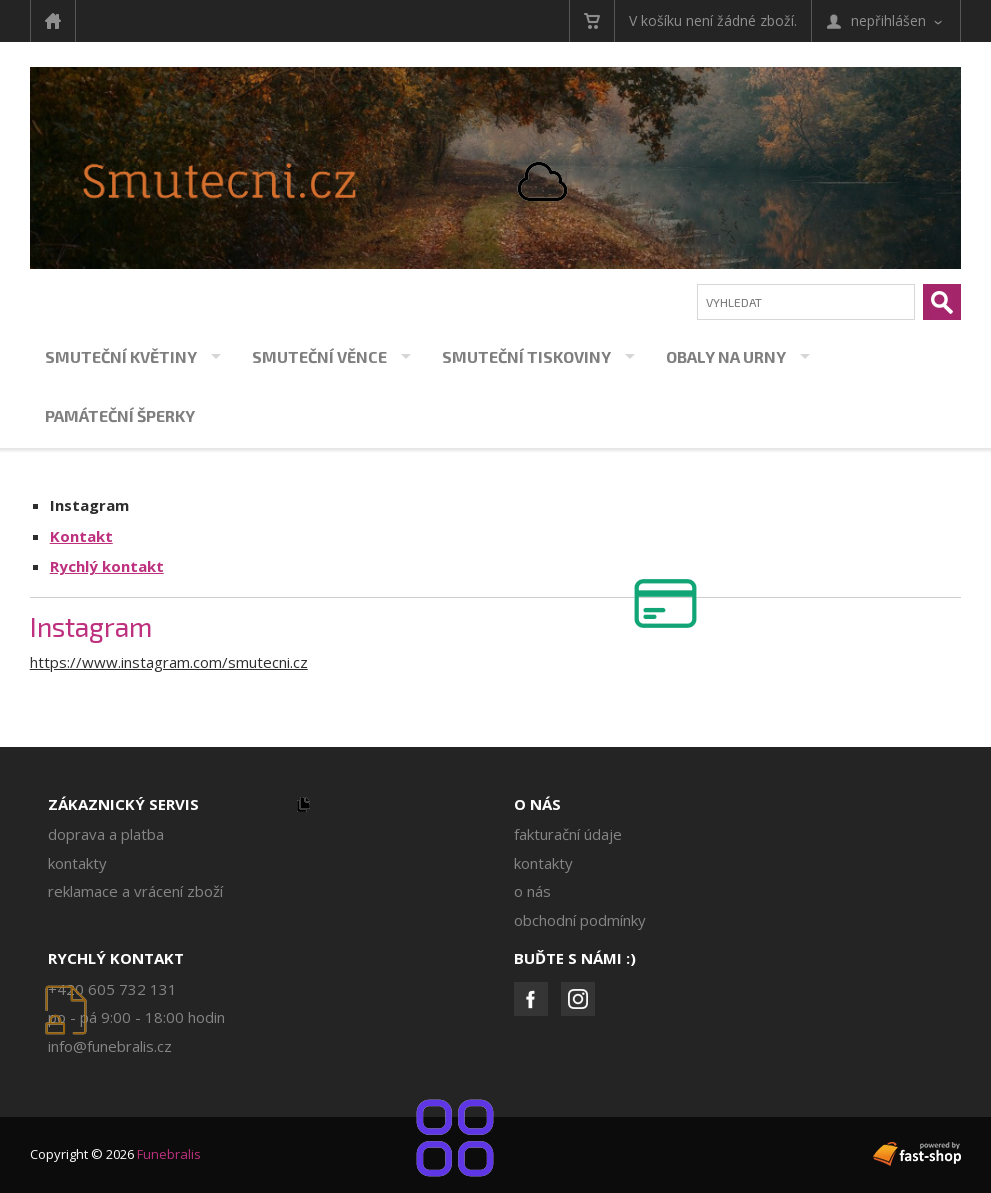 This screenshot has height=1193, width=991. Describe the element at coordinates (66, 1010) in the screenshot. I see `access a password-protected file` at that location.